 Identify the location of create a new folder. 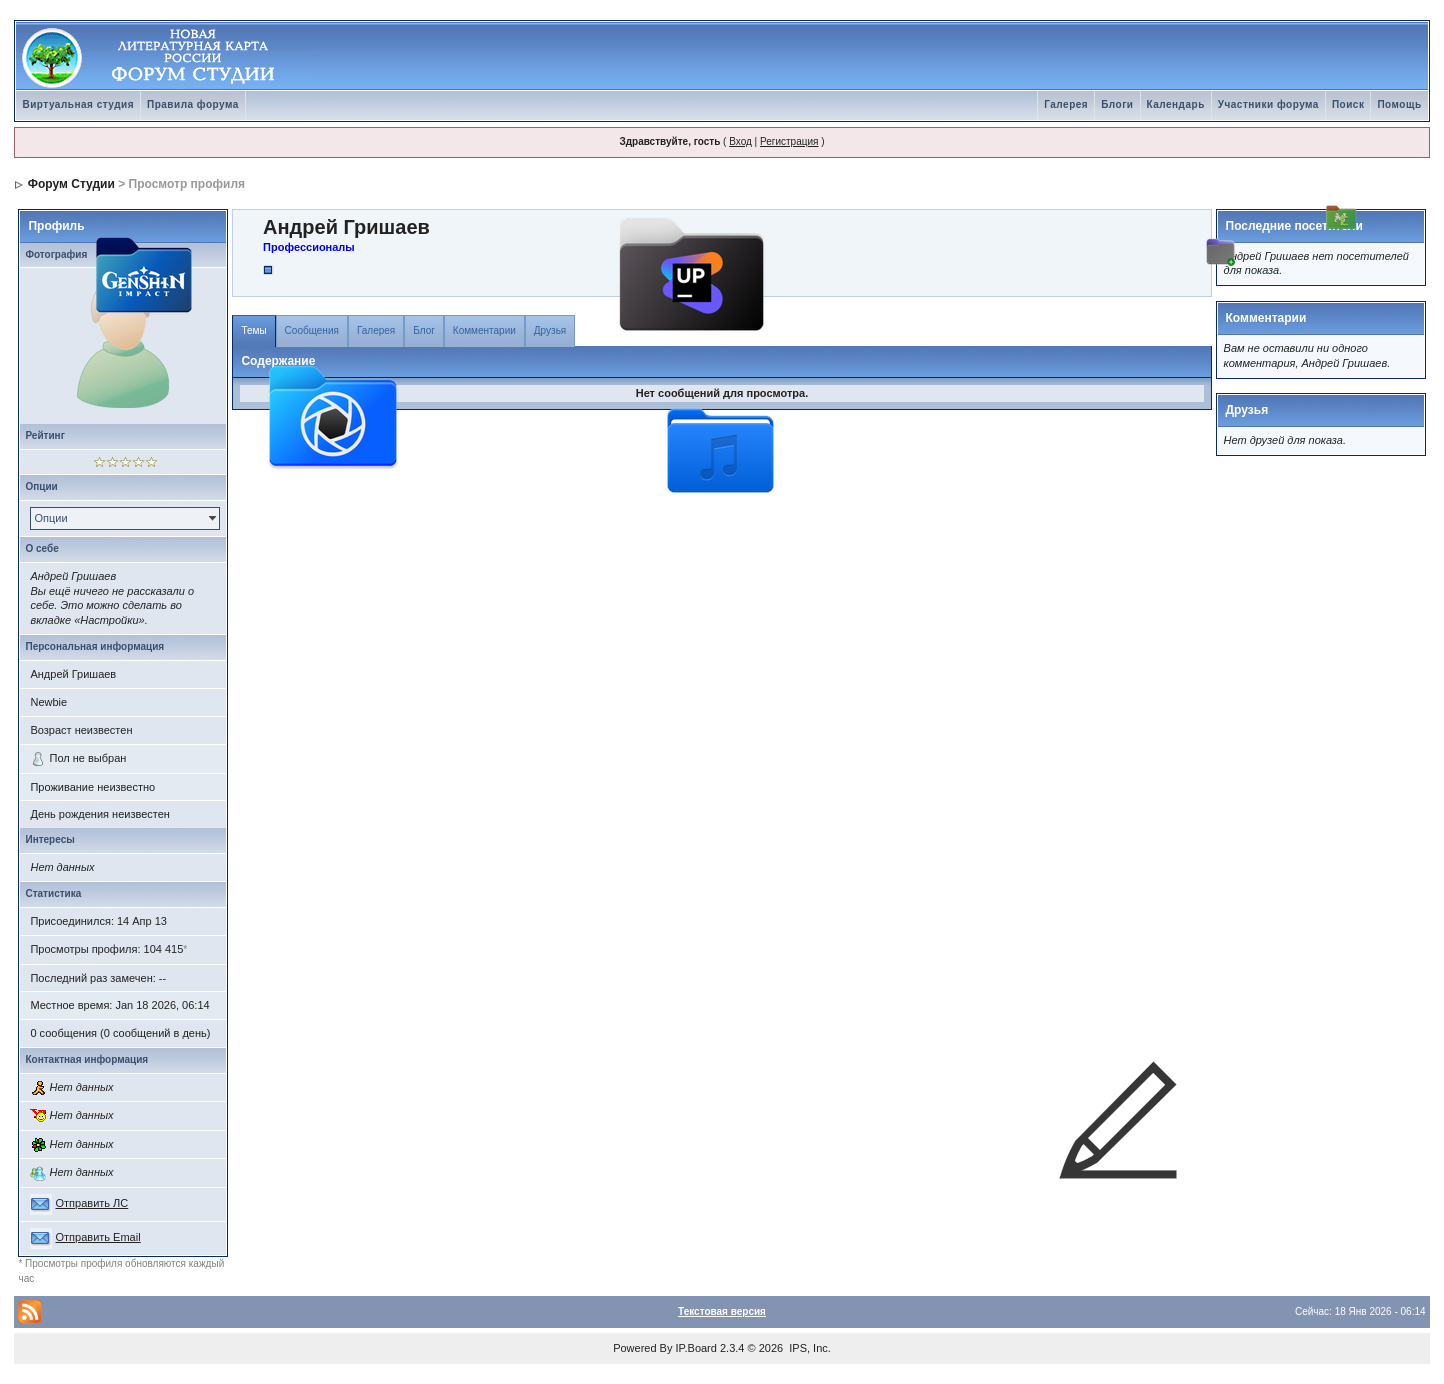
(1220, 251).